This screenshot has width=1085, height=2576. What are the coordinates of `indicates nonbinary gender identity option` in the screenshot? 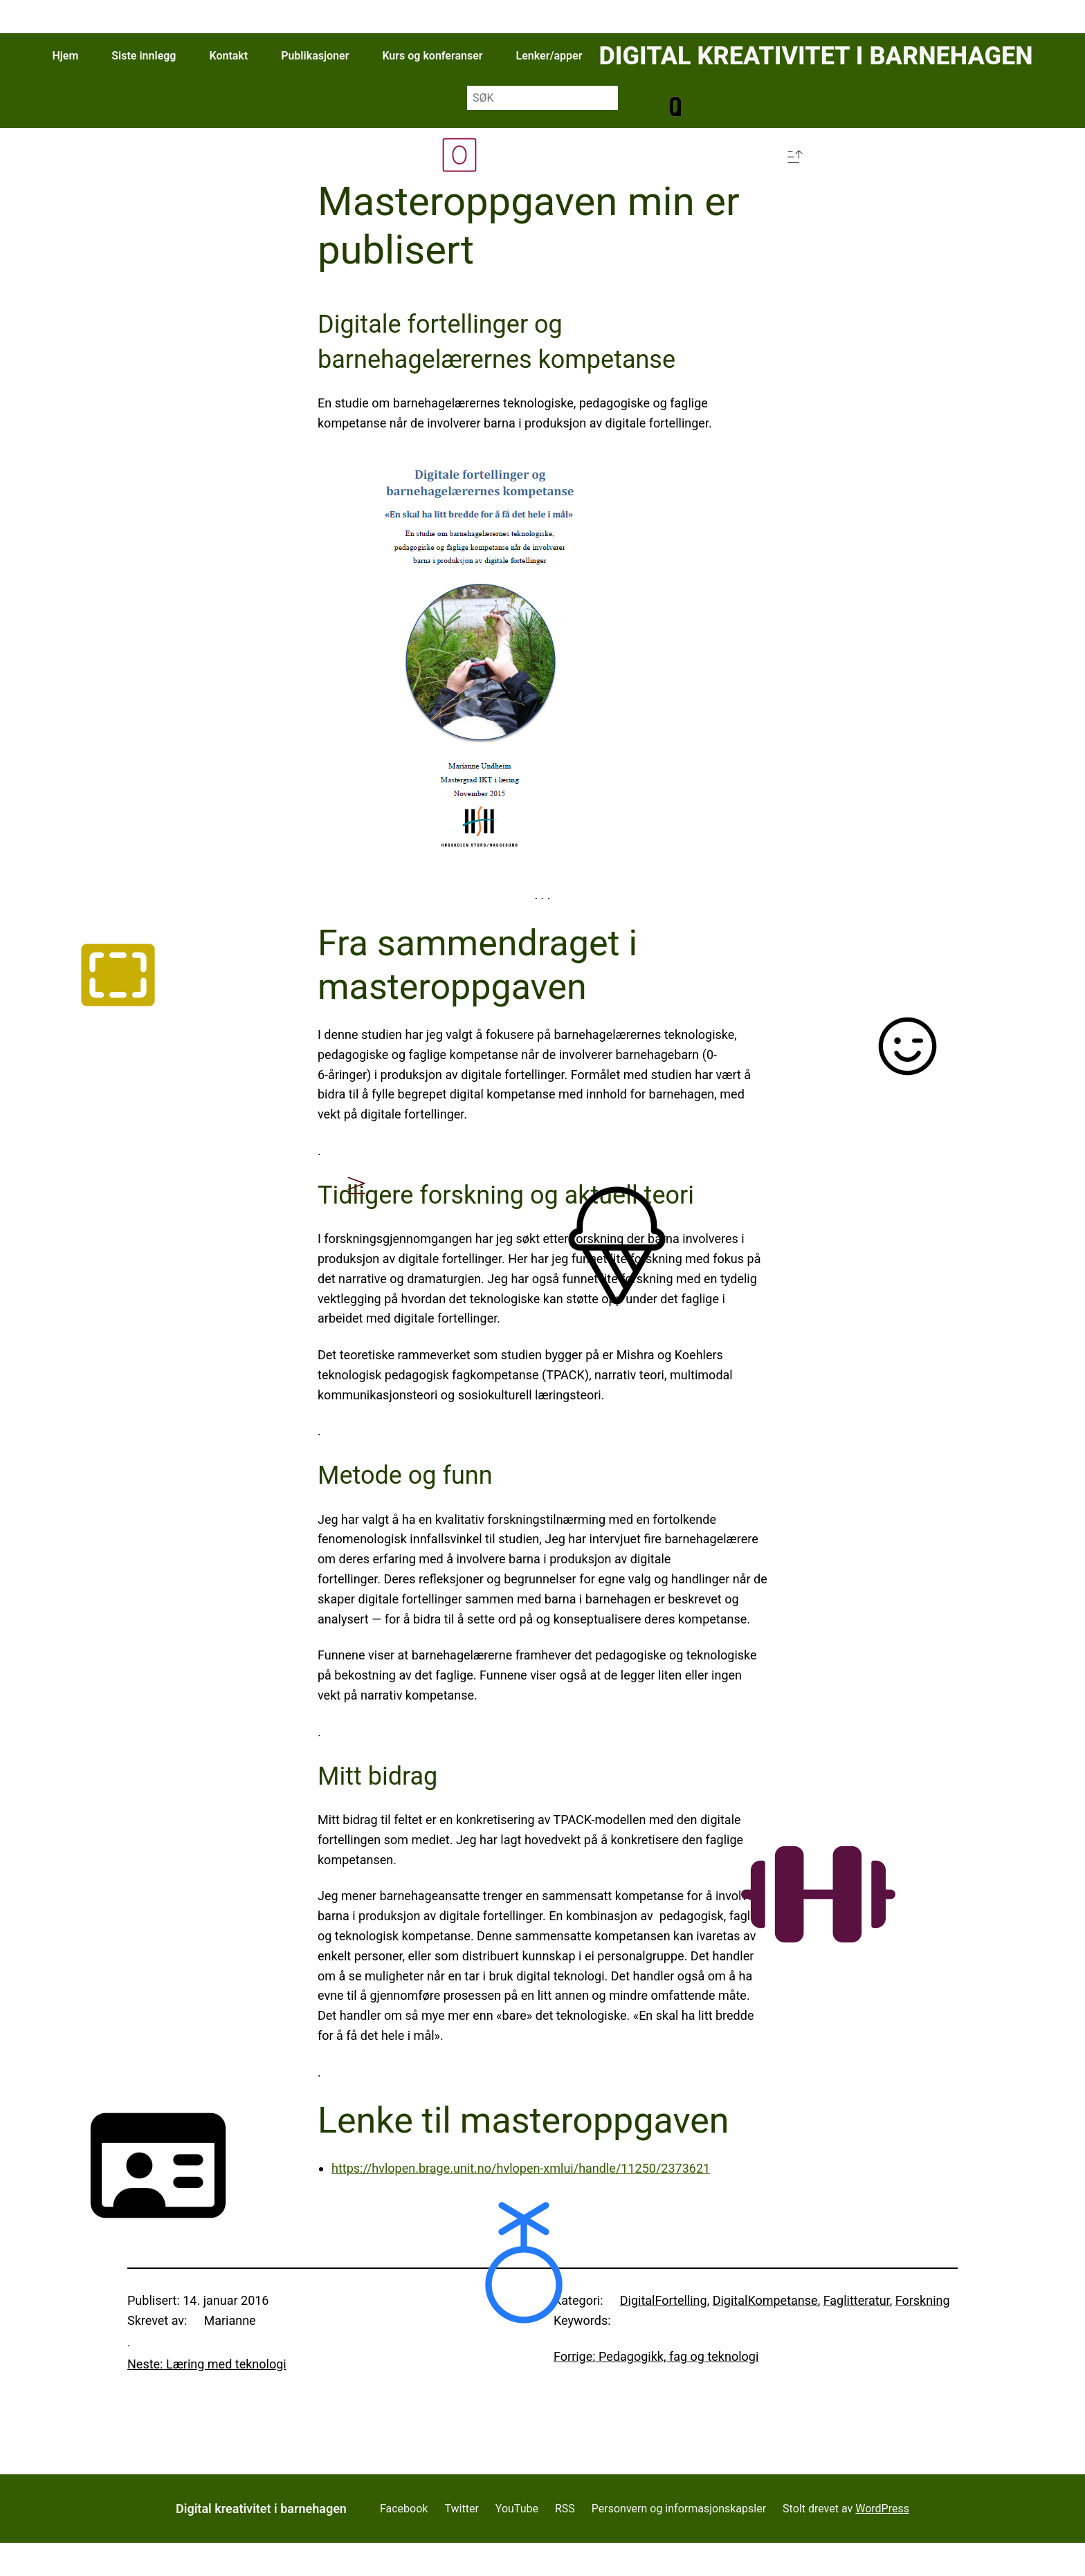 It's located at (524, 2263).